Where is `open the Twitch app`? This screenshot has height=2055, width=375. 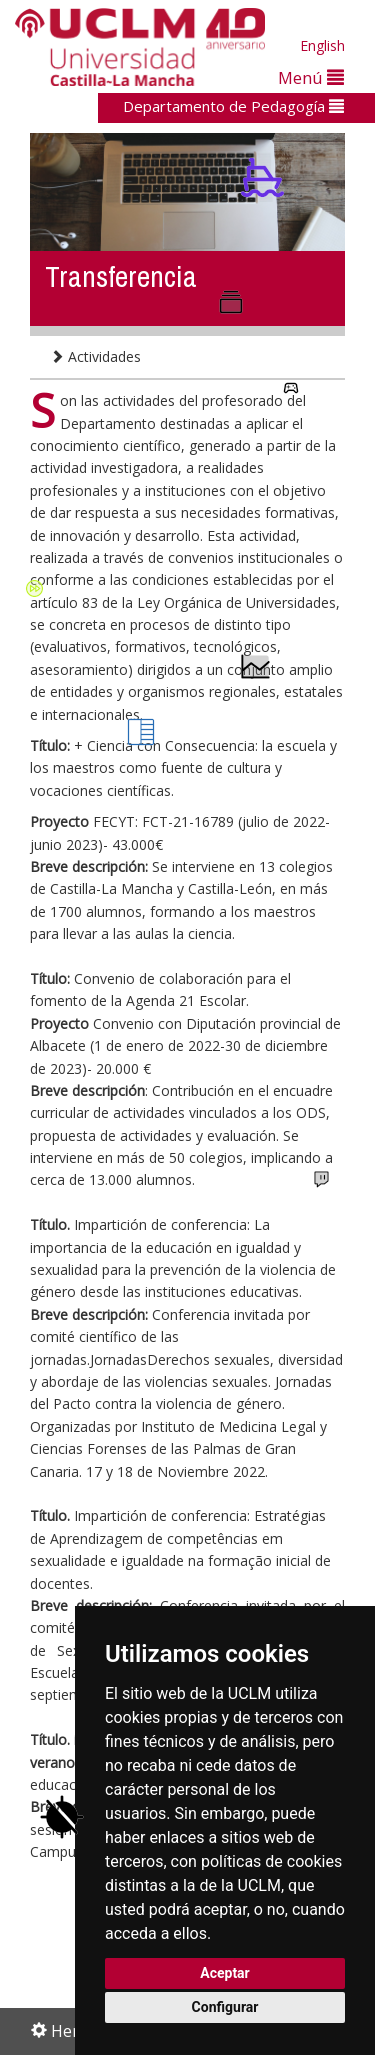
open the Twitch app is located at coordinates (321, 1178).